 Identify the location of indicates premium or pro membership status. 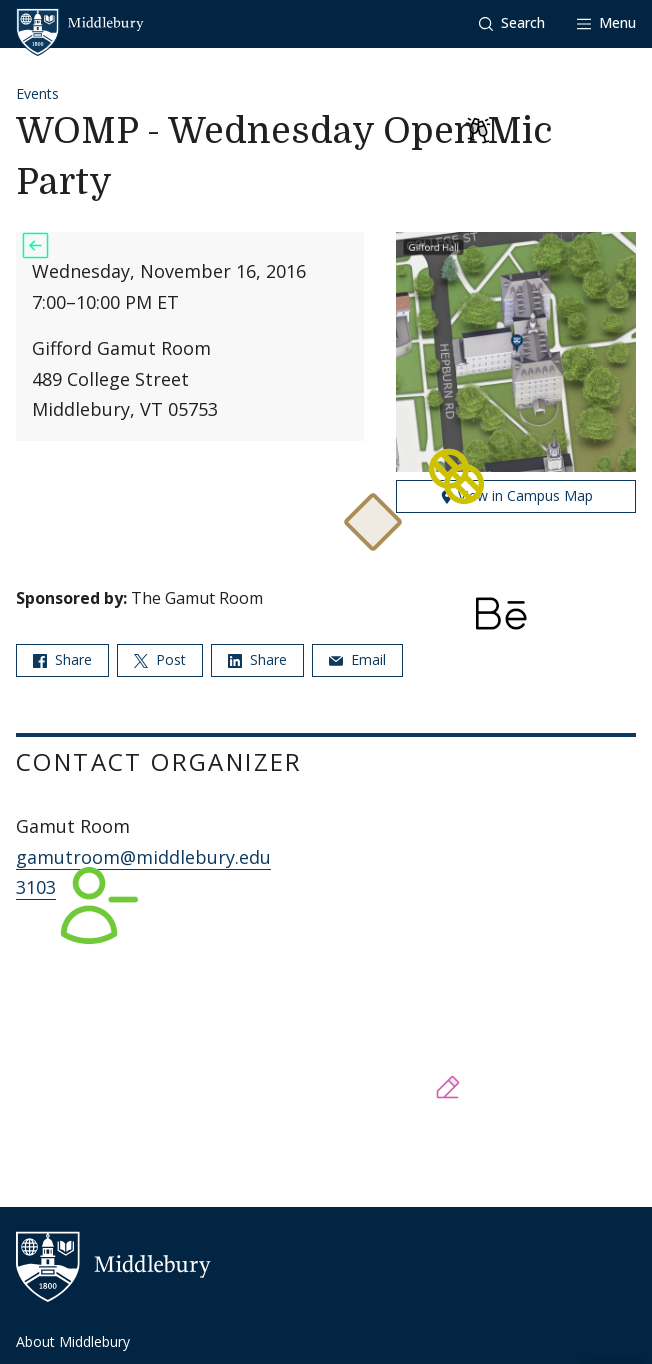
(373, 522).